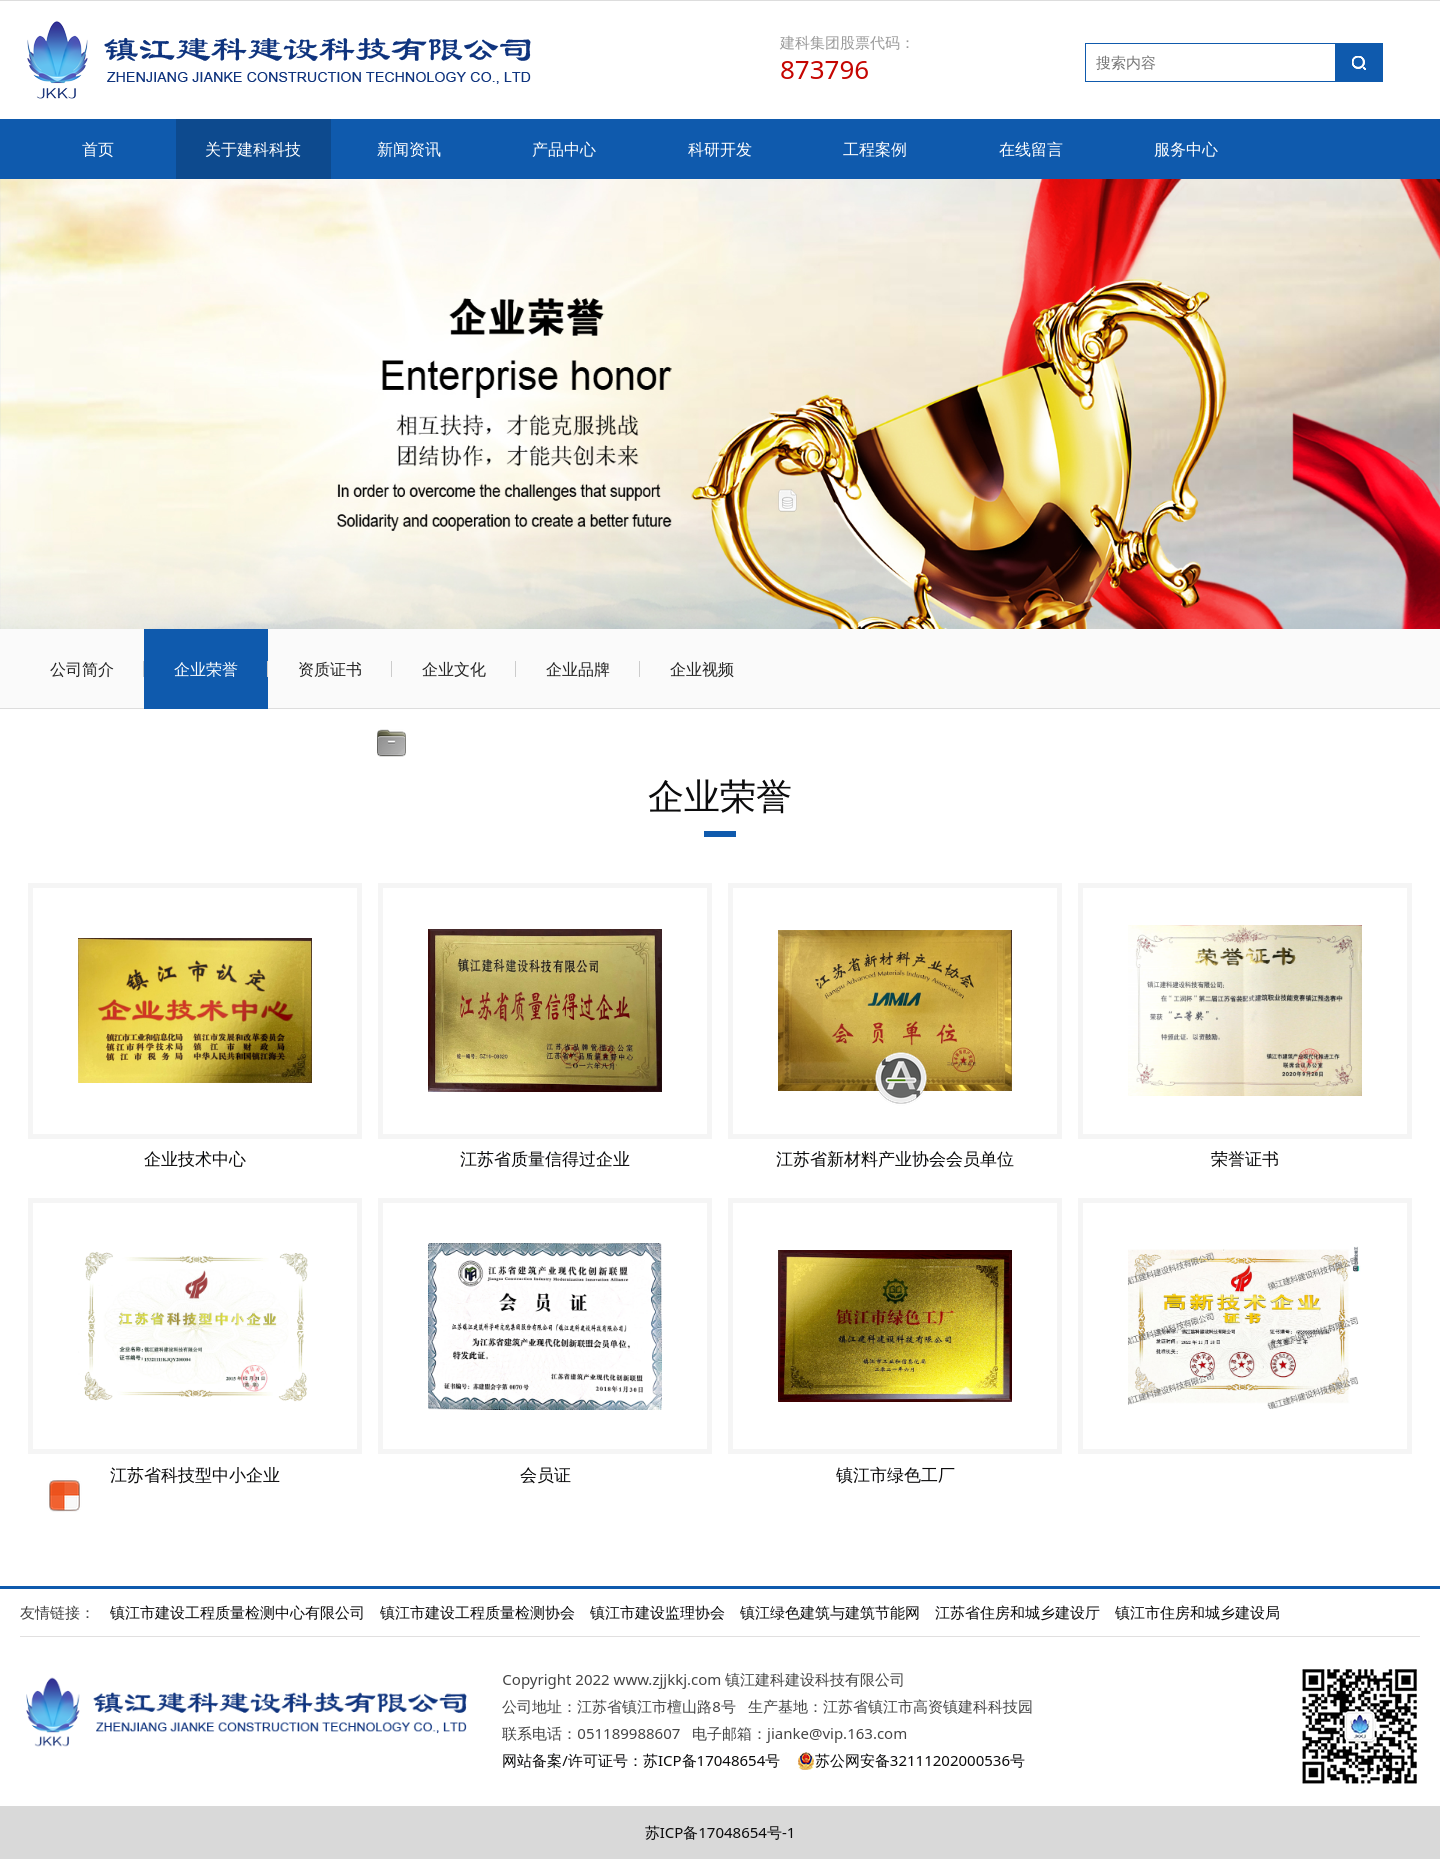 This screenshot has height=1859, width=1440. What do you see at coordinates (787, 500) in the screenshot?
I see `open a database file` at bounding box center [787, 500].